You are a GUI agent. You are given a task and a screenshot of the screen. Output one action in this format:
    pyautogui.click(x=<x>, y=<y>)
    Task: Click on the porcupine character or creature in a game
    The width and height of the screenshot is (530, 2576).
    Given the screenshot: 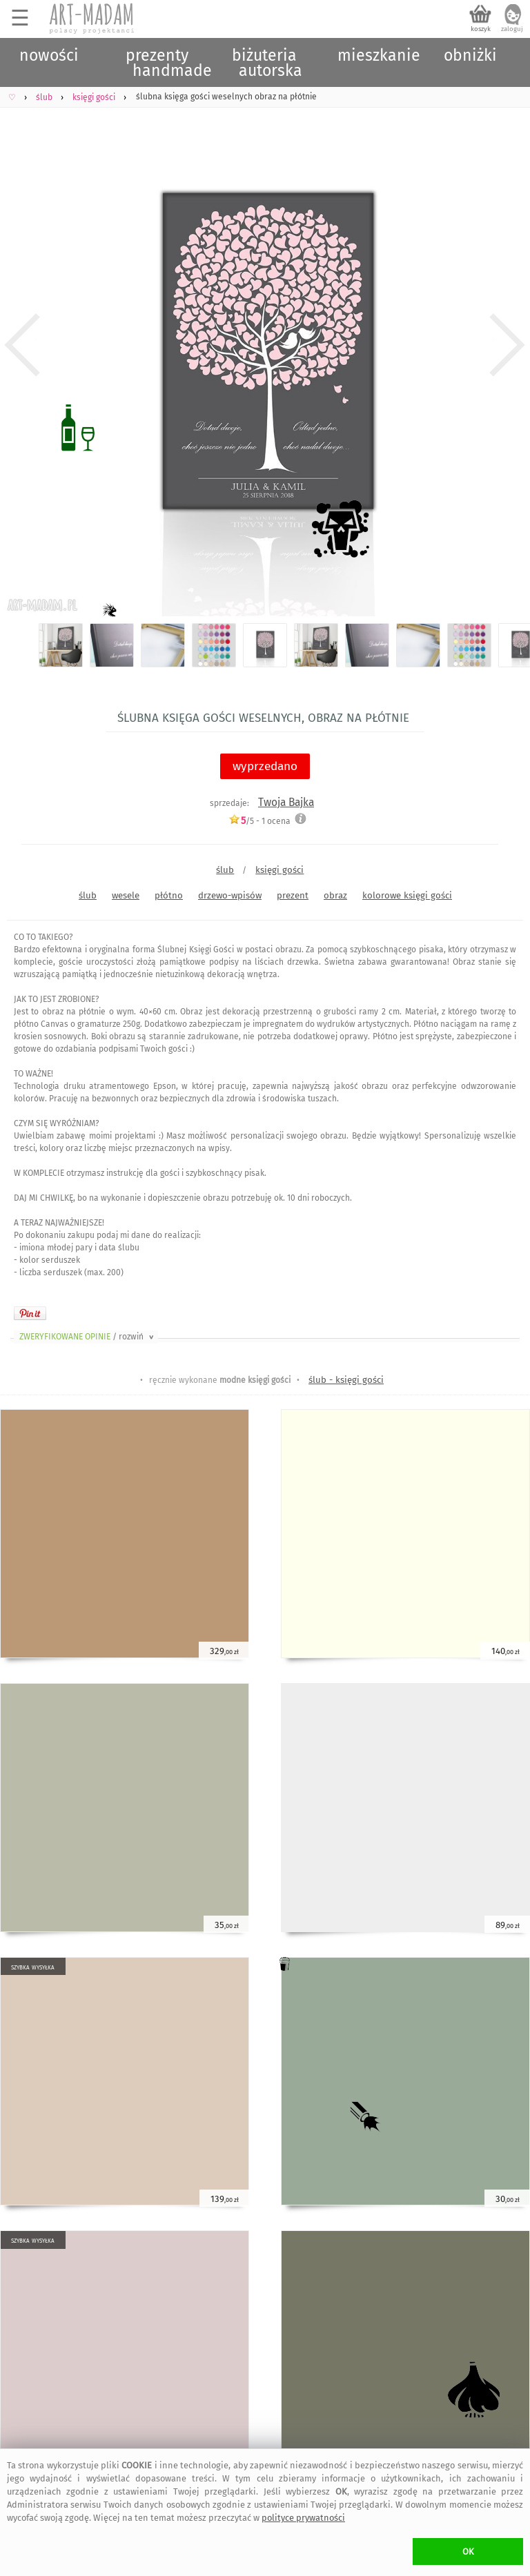 What is the action you would take?
    pyautogui.click(x=110, y=610)
    